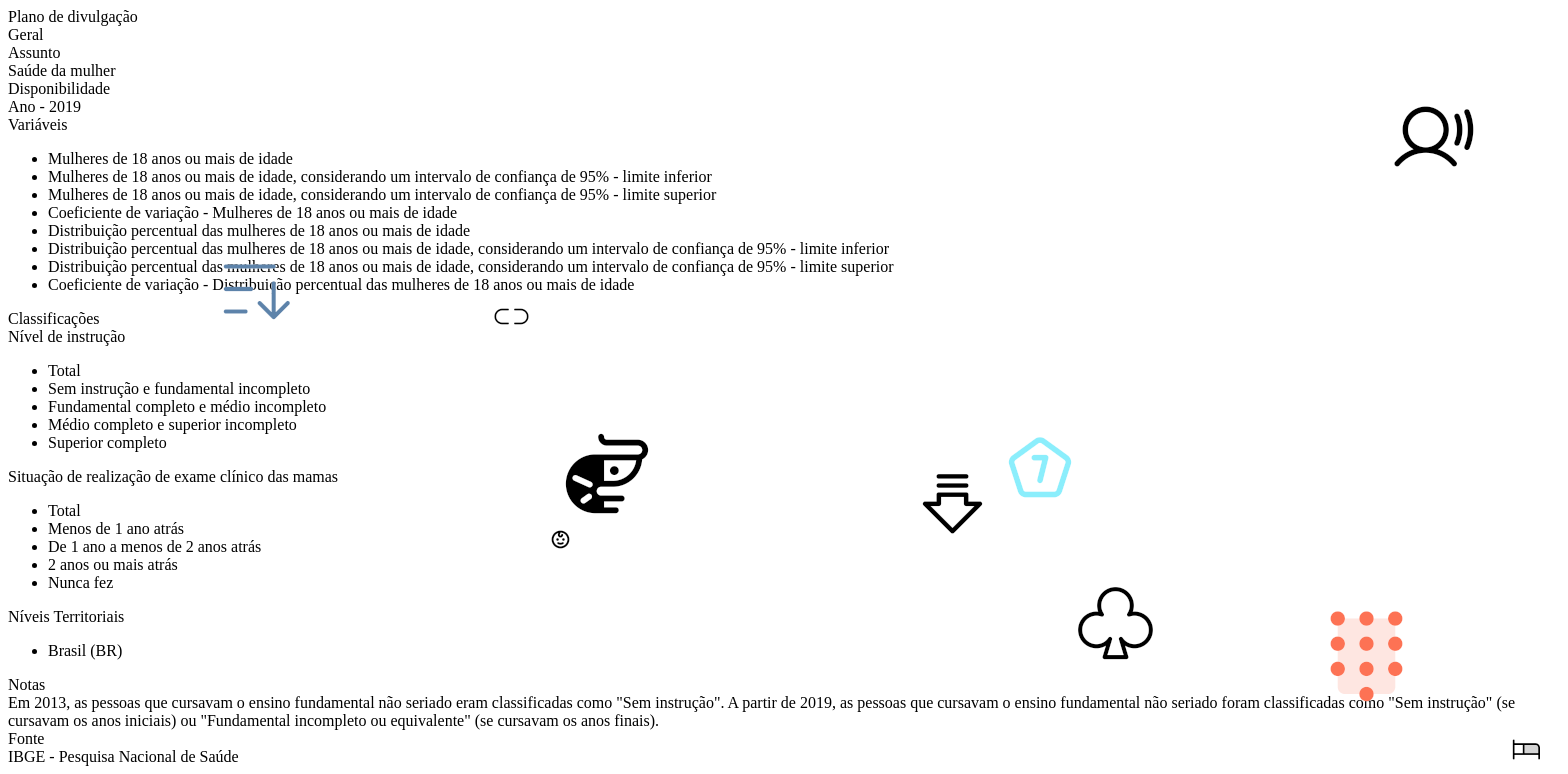 This screenshot has height=774, width=1568. Describe the element at coordinates (1115, 624) in the screenshot. I see `indicates clubs suit in a card game` at that location.